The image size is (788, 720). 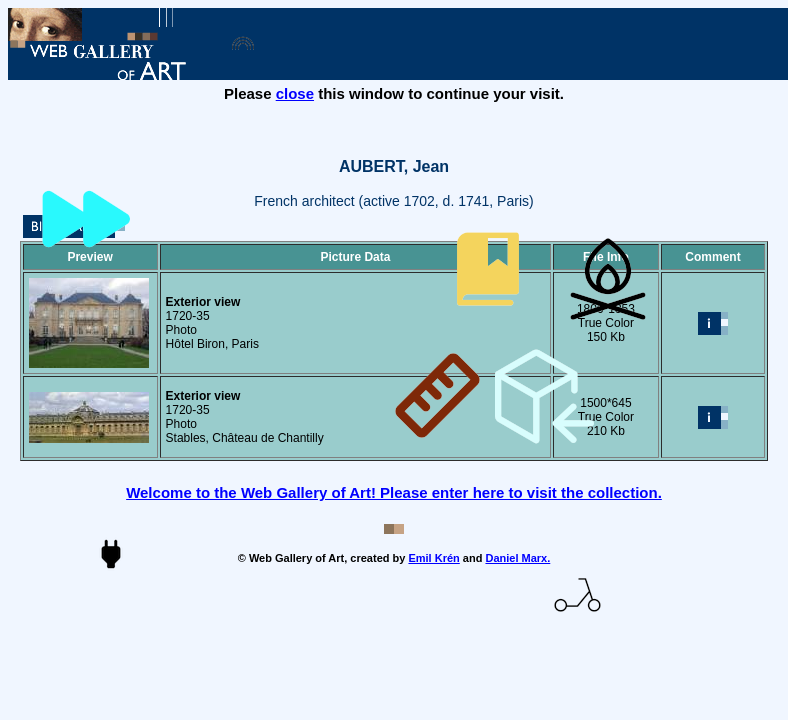 What do you see at coordinates (243, 44) in the screenshot?
I see `indicates weather conditions with rainbow` at bounding box center [243, 44].